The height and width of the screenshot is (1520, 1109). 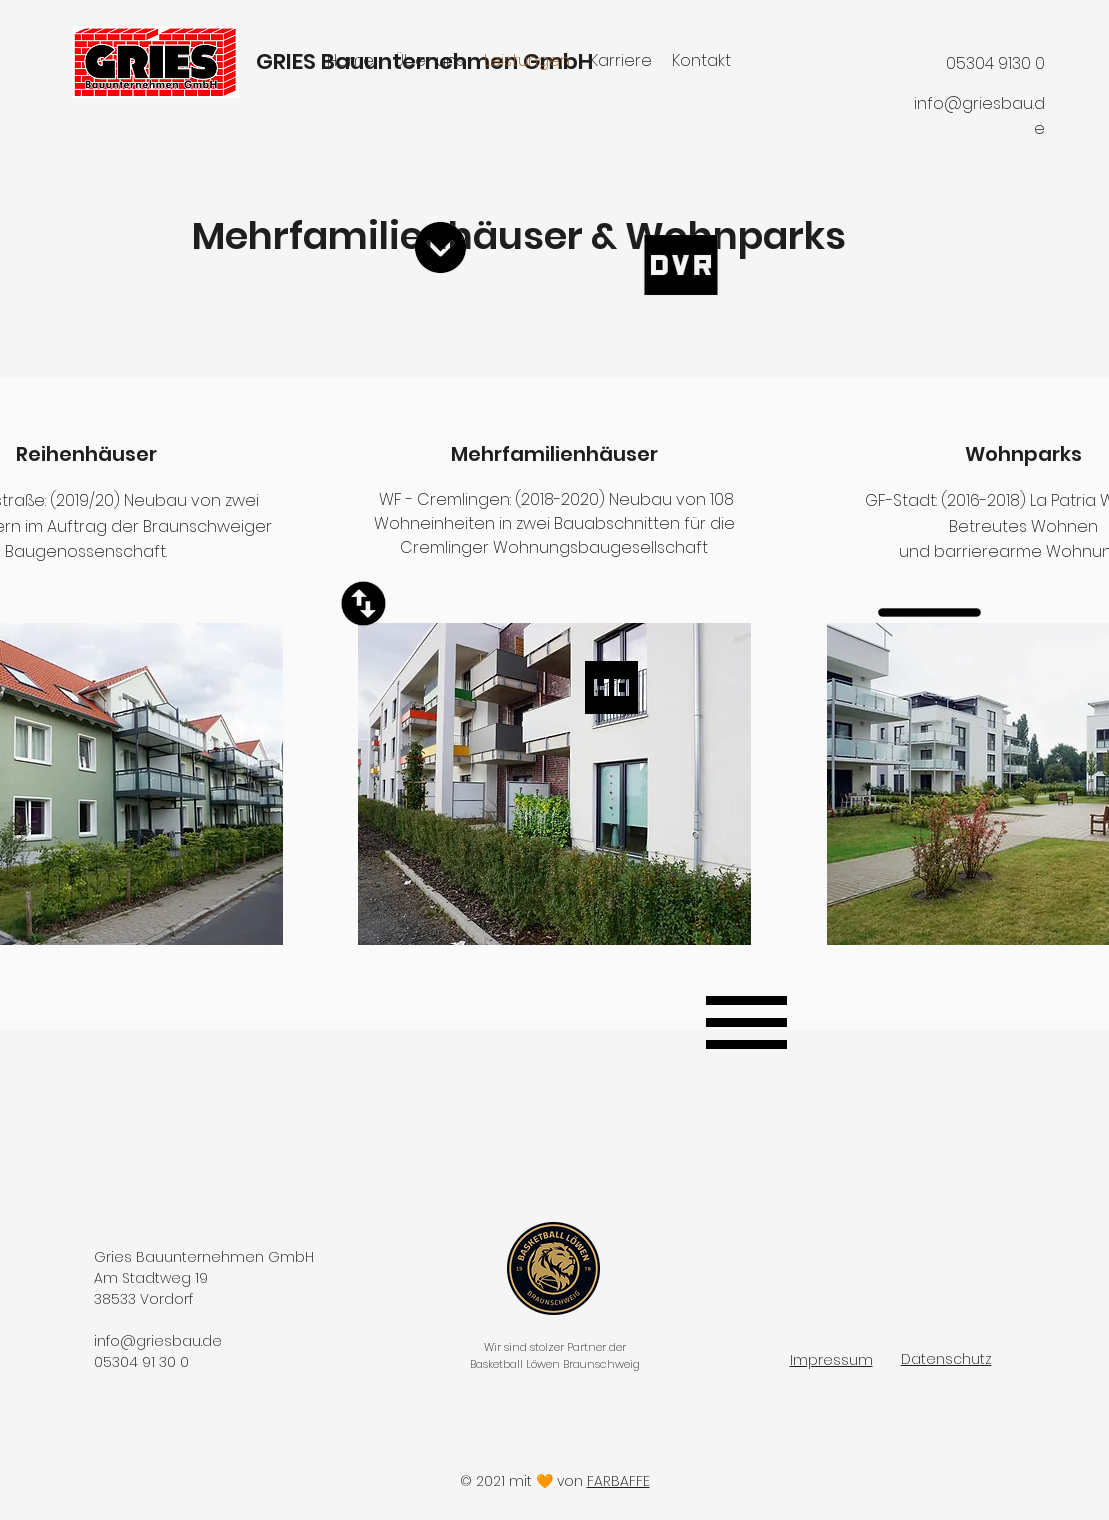 What do you see at coordinates (611, 687) in the screenshot?
I see `indicates high definition video quality is available` at bounding box center [611, 687].